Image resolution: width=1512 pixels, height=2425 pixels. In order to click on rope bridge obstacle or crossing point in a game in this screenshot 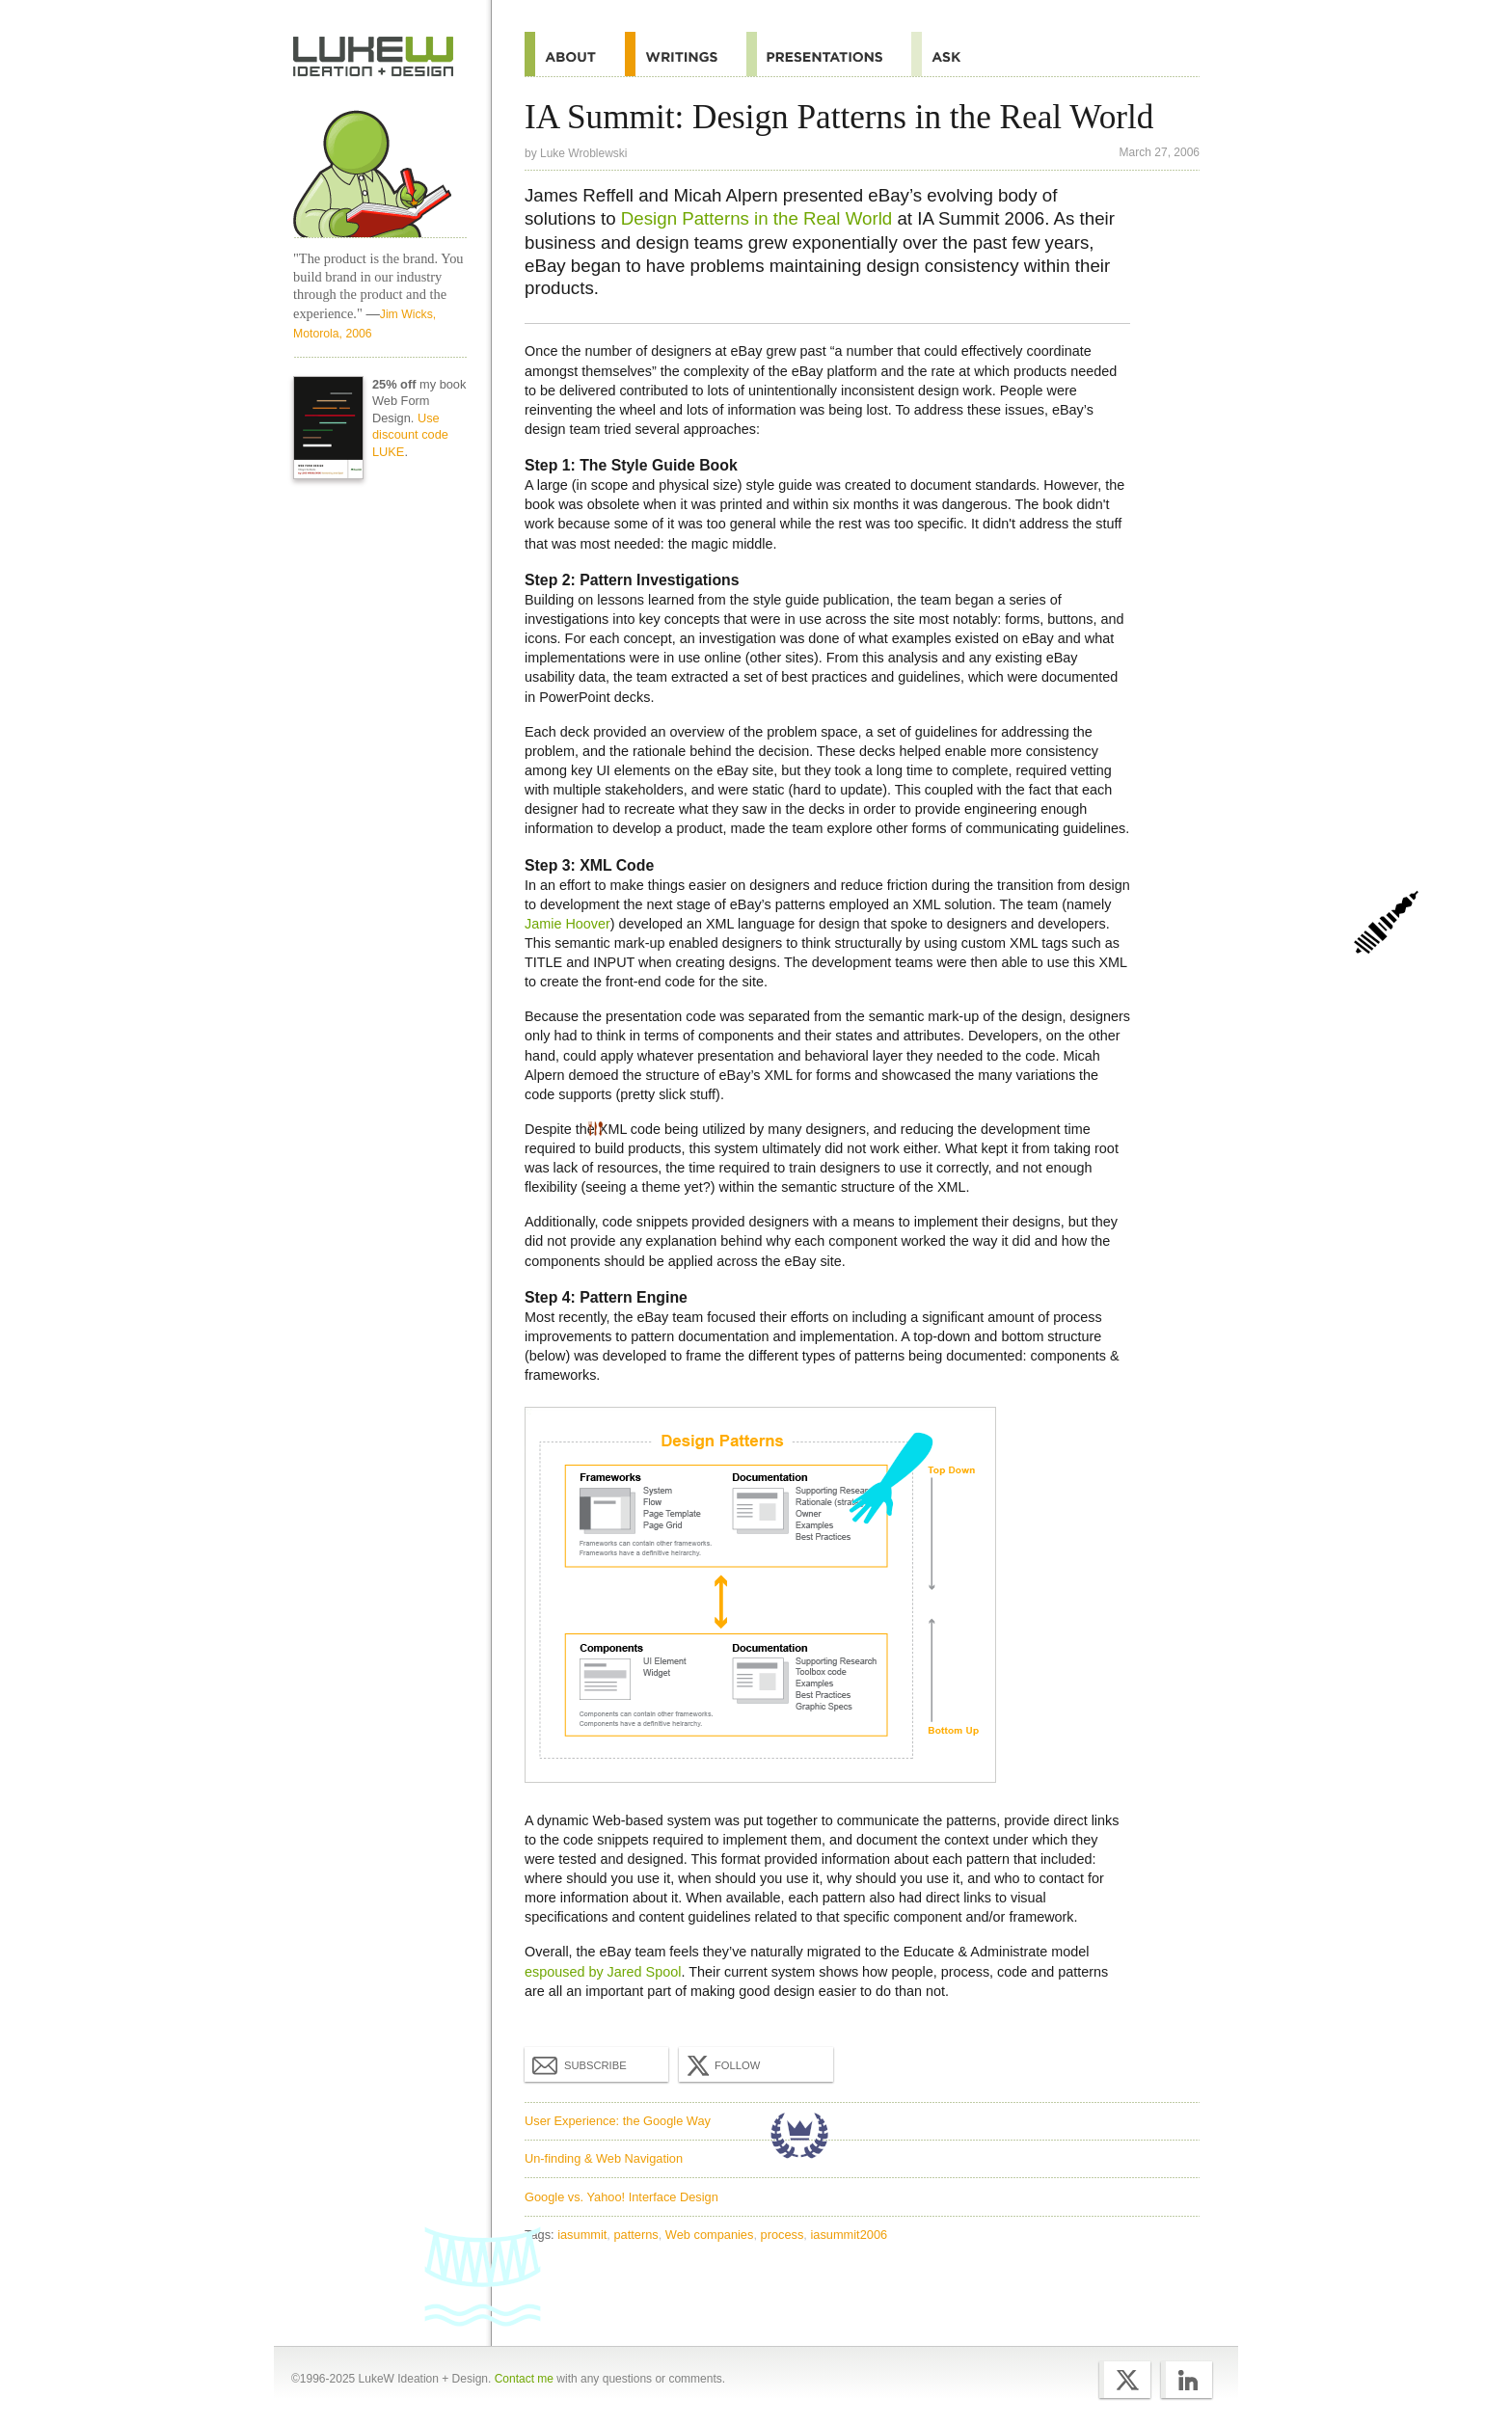, I will do `click(482, 2271)`.